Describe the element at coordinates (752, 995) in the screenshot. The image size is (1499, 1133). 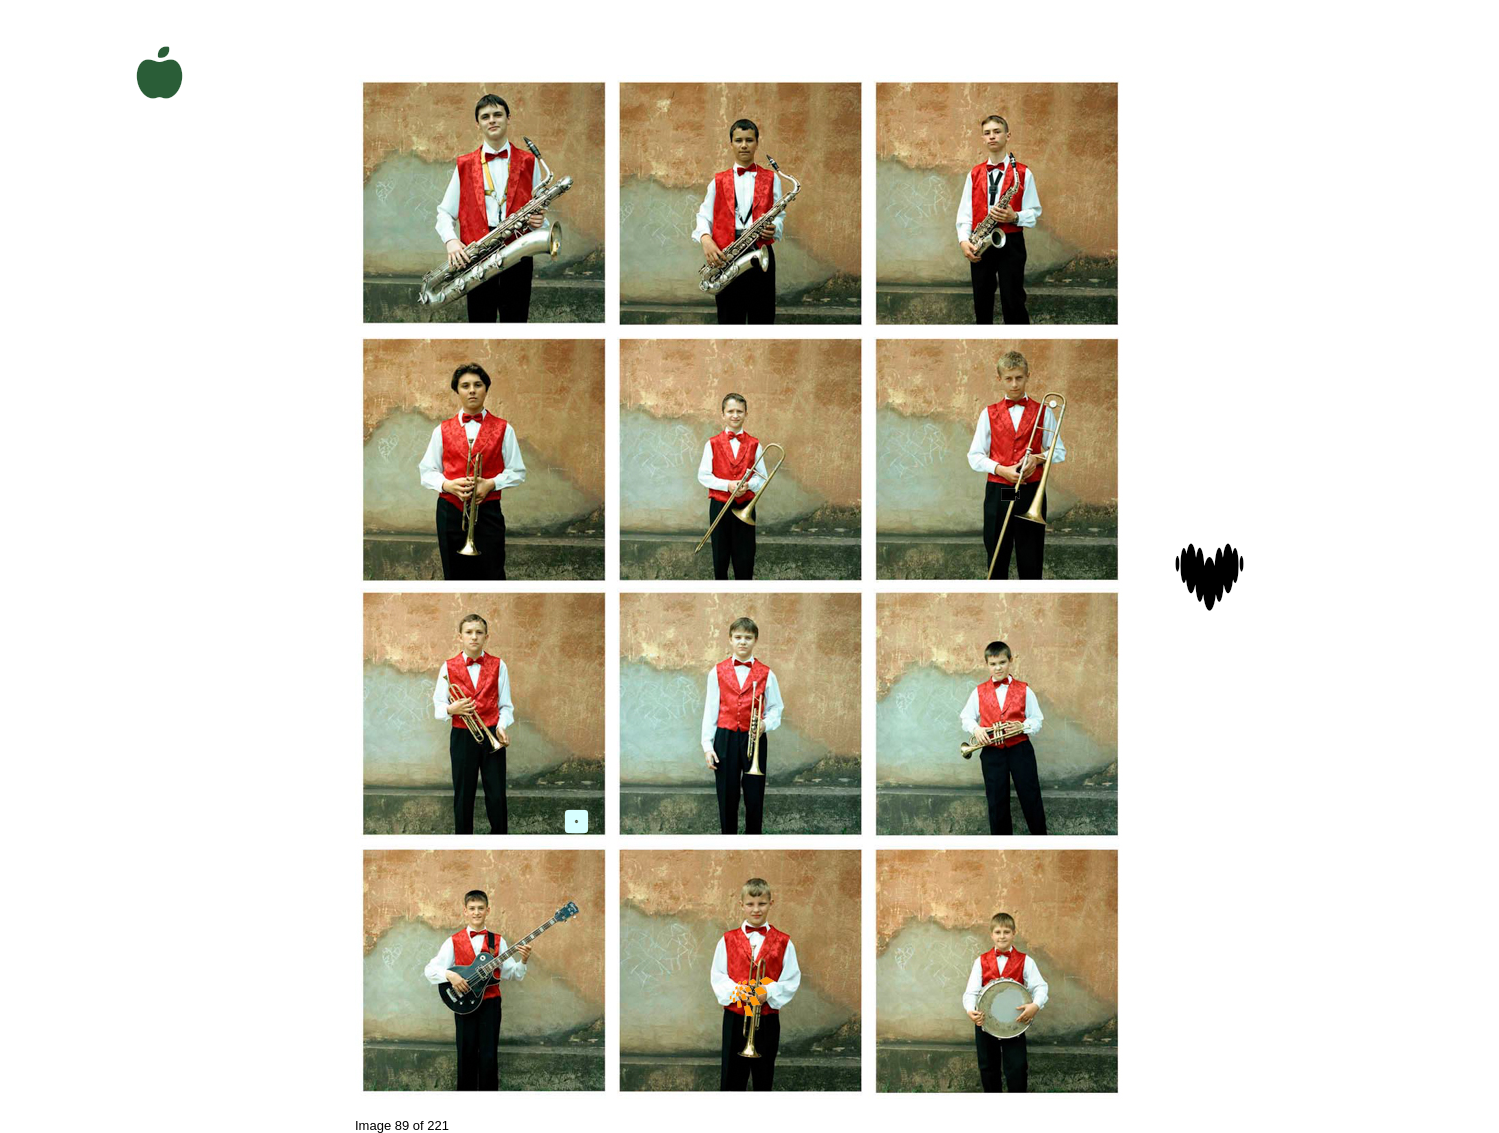
I see `schlix CMS brand logo` at that location.